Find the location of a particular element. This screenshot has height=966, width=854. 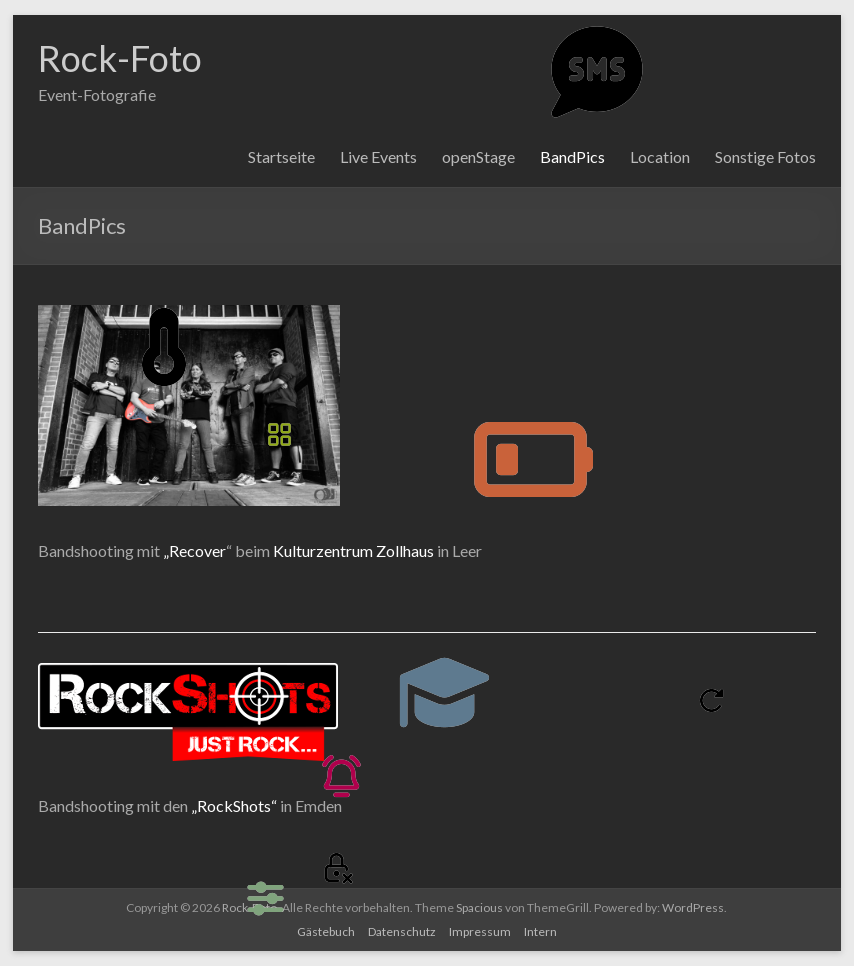

switch to grid view is located at coordinates (279, 434).